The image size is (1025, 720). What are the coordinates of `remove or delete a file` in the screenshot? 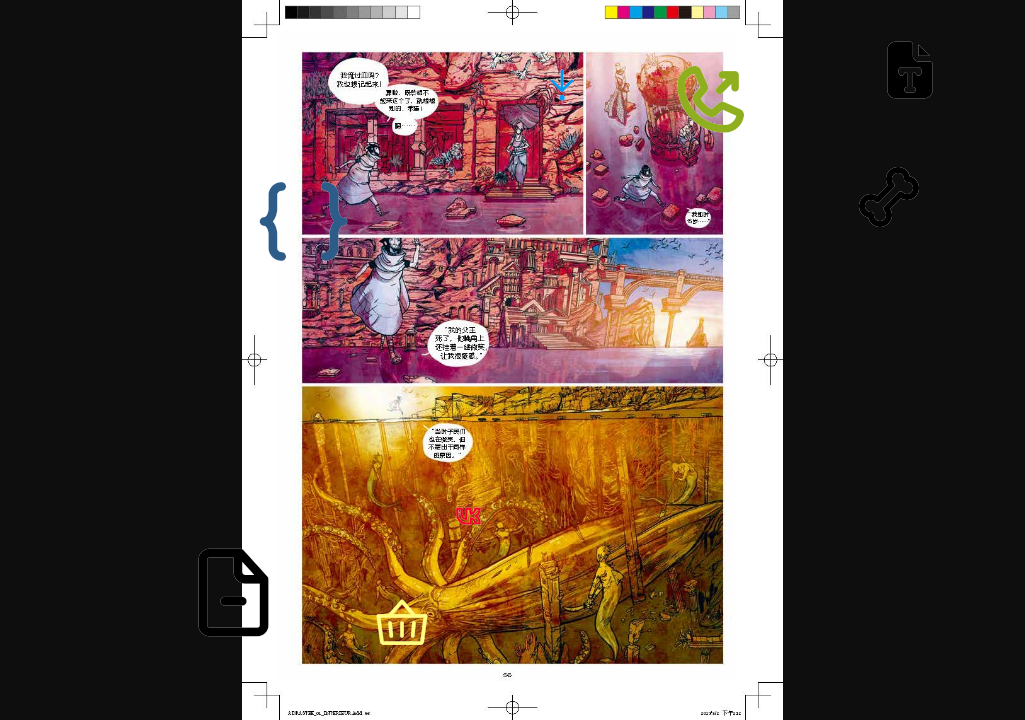 It's located at (233, 592).